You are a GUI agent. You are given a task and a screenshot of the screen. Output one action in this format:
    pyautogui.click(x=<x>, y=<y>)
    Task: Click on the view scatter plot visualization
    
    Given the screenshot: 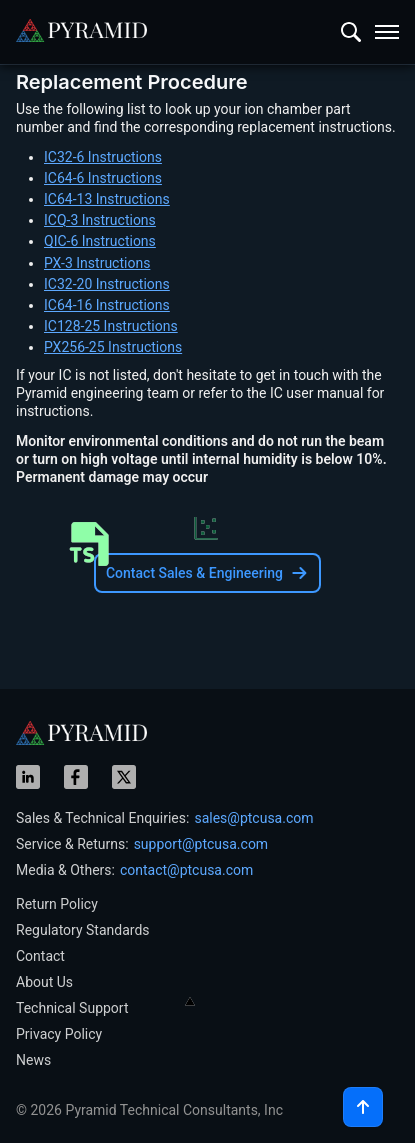 What is the action you would take?
    pyautogui.click(x=206, y=530)
    